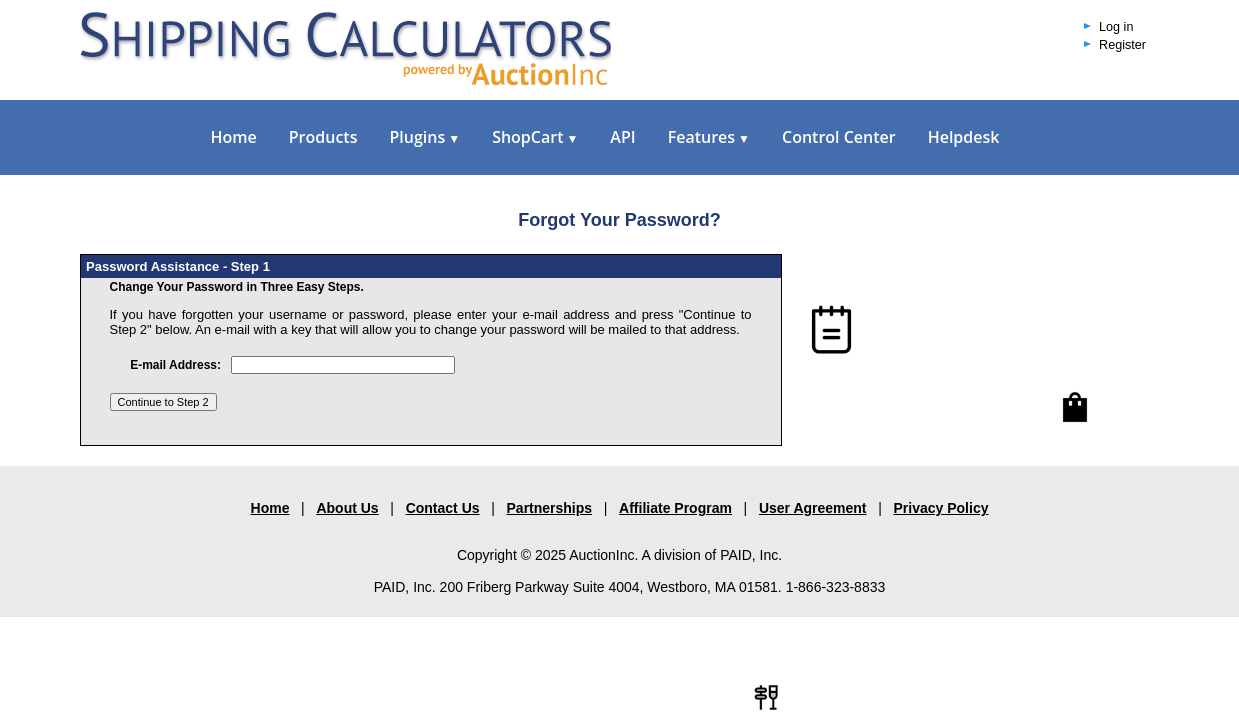 This screenshot has width=1239, height=720. I want to click on browse tapas or small plates menu, so click(766, 697).